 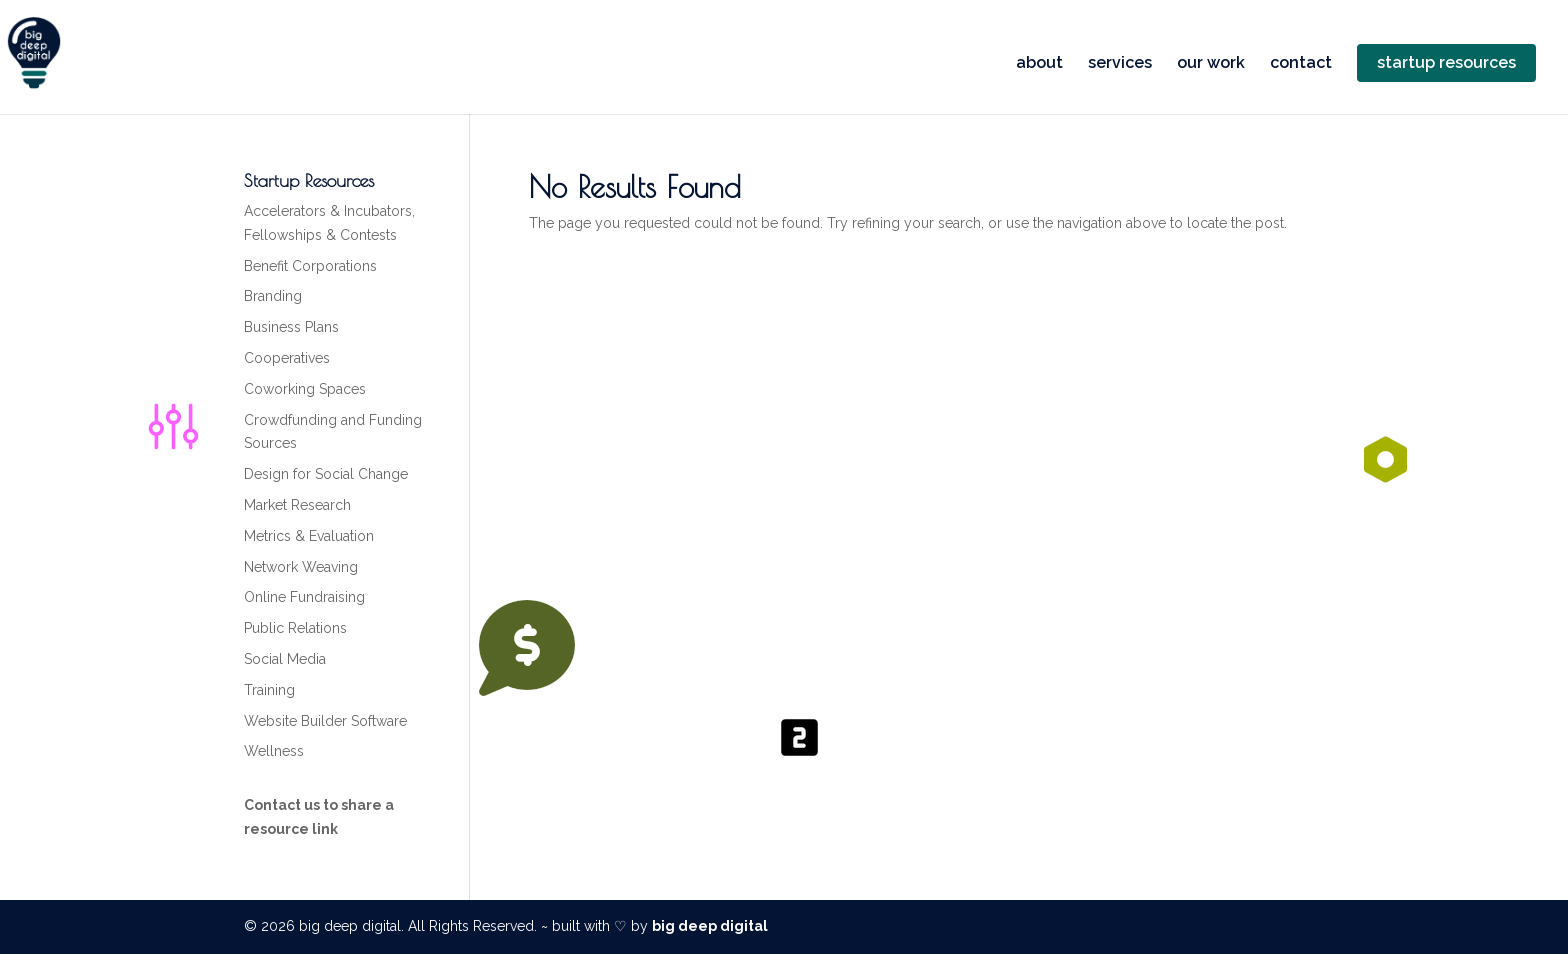 I want to click on view payment or billing messages, so click(x=527, y=648).